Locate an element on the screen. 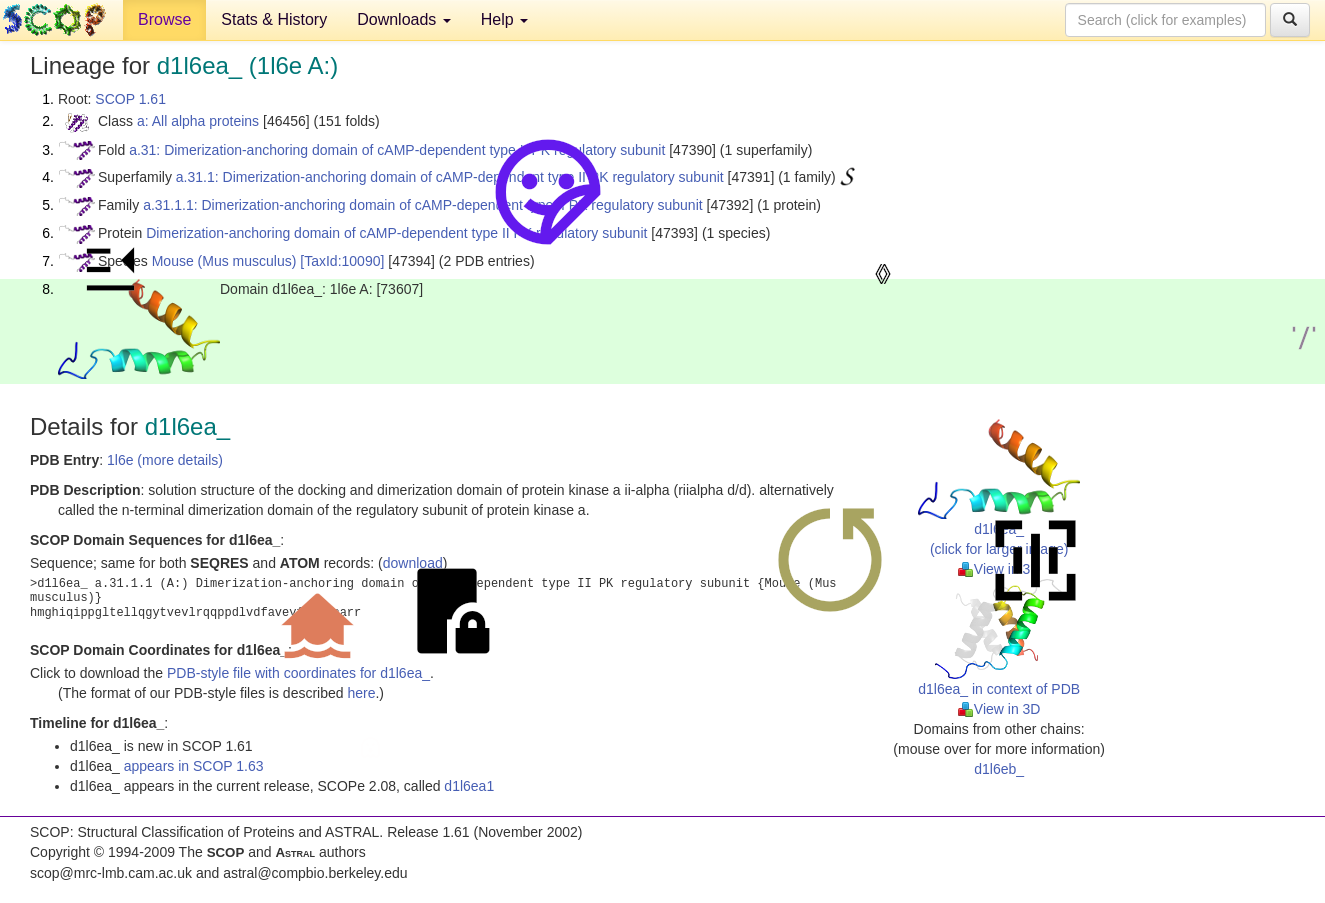 The height and width of the screenshot is (903, 1325). indicates phone is locked or secured is located at coordinates (447, 611).